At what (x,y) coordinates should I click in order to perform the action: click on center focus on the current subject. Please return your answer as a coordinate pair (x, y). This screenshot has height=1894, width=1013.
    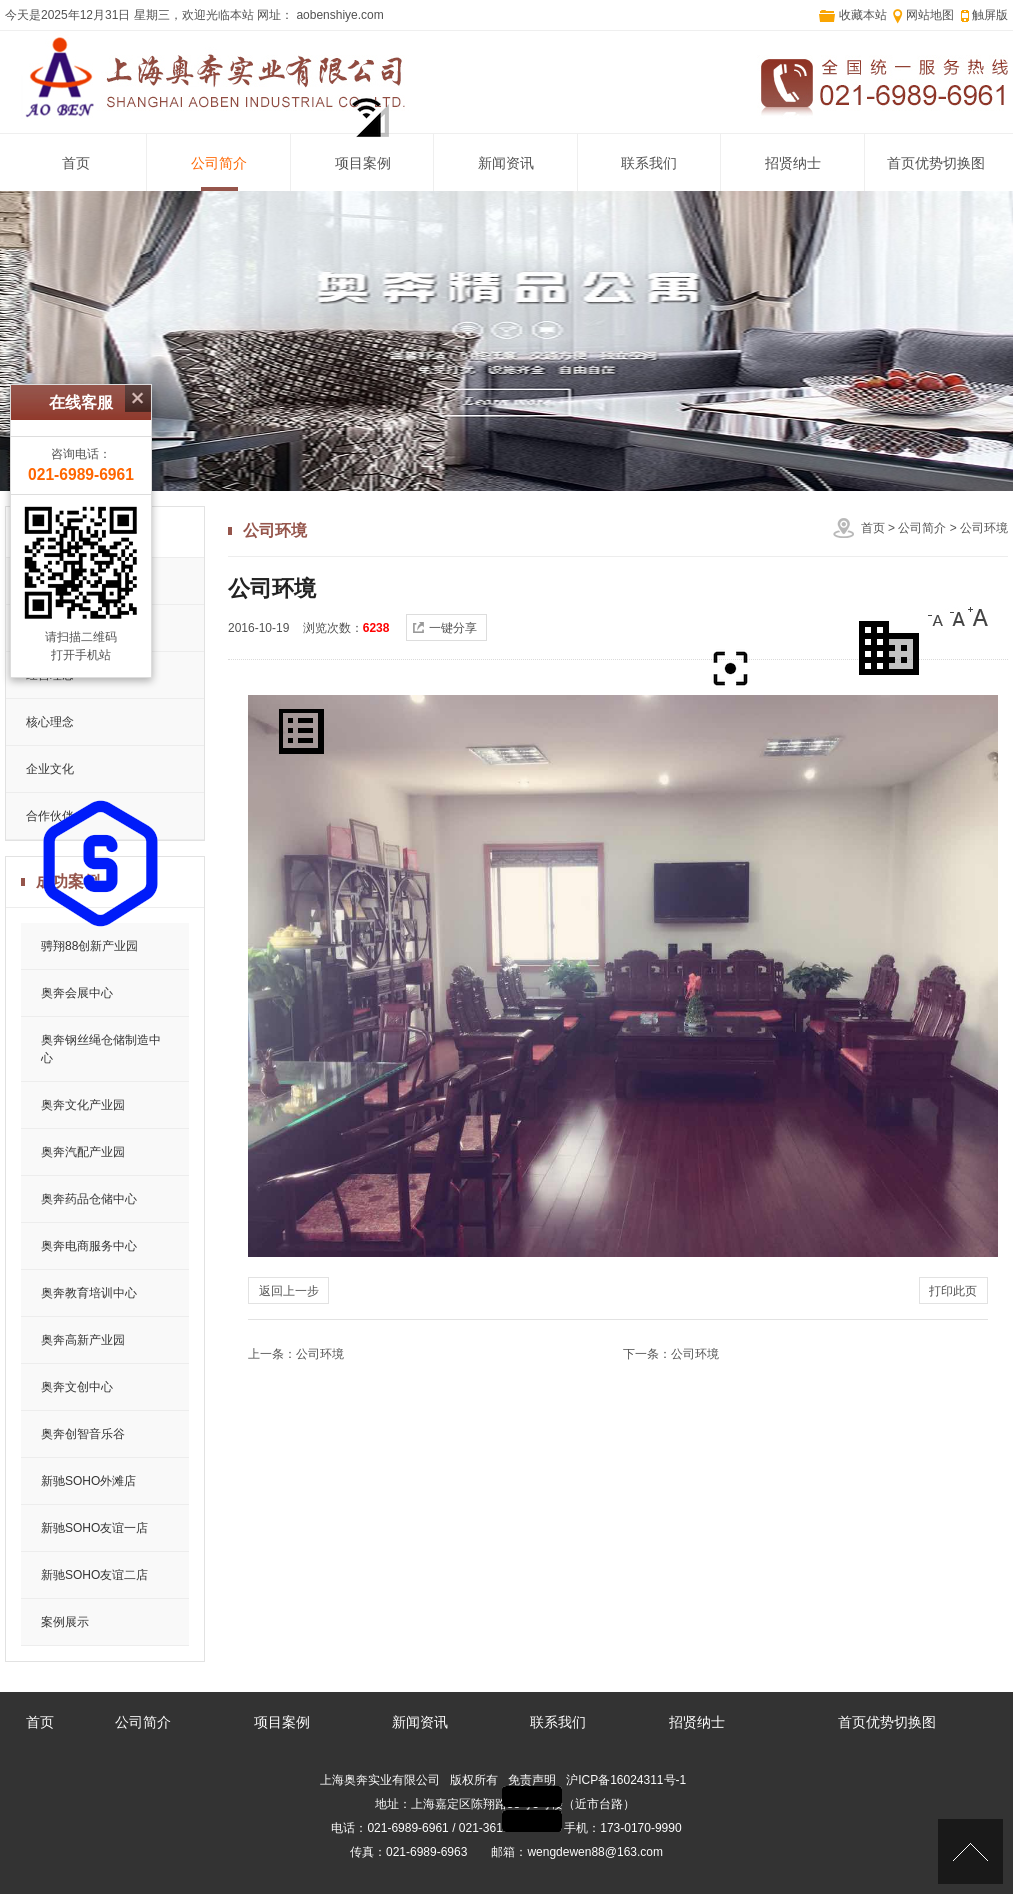
    Looking at the image, I should click on (730, 668).